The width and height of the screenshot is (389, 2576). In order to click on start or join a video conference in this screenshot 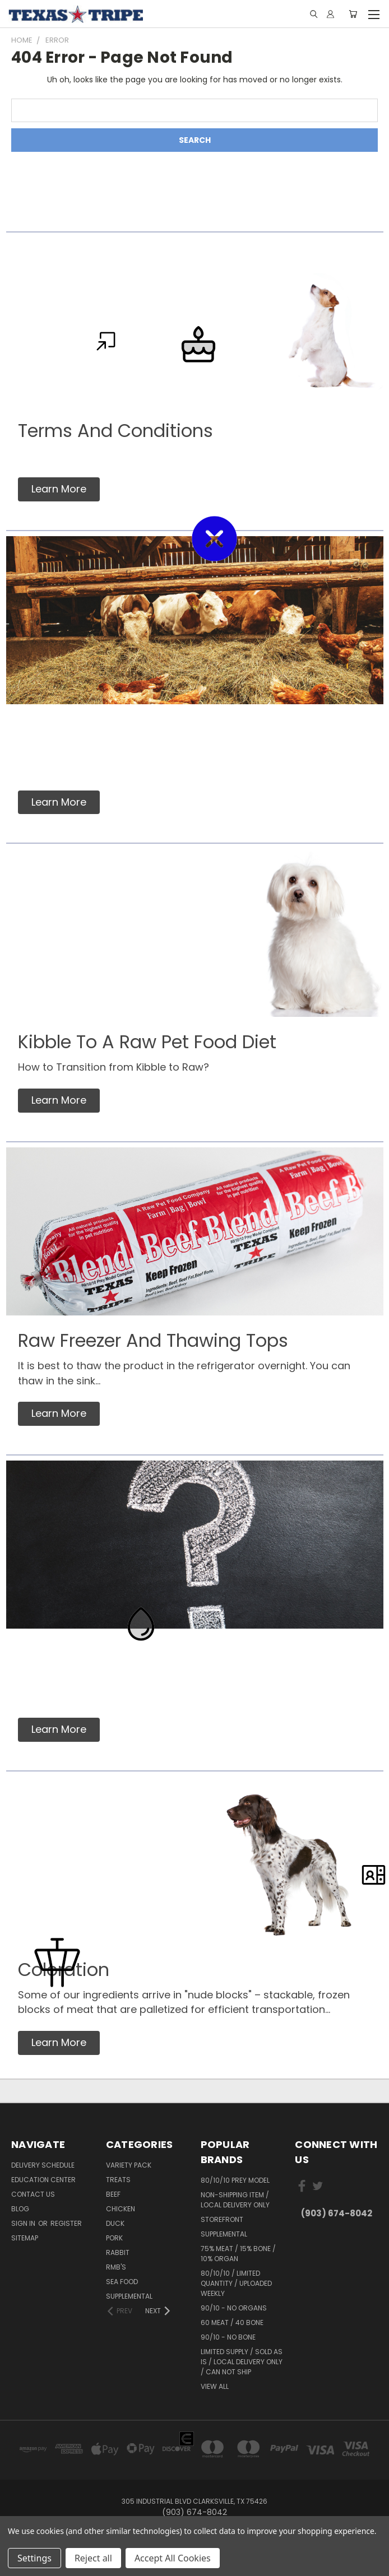, I will do `click(373, 1875)`.